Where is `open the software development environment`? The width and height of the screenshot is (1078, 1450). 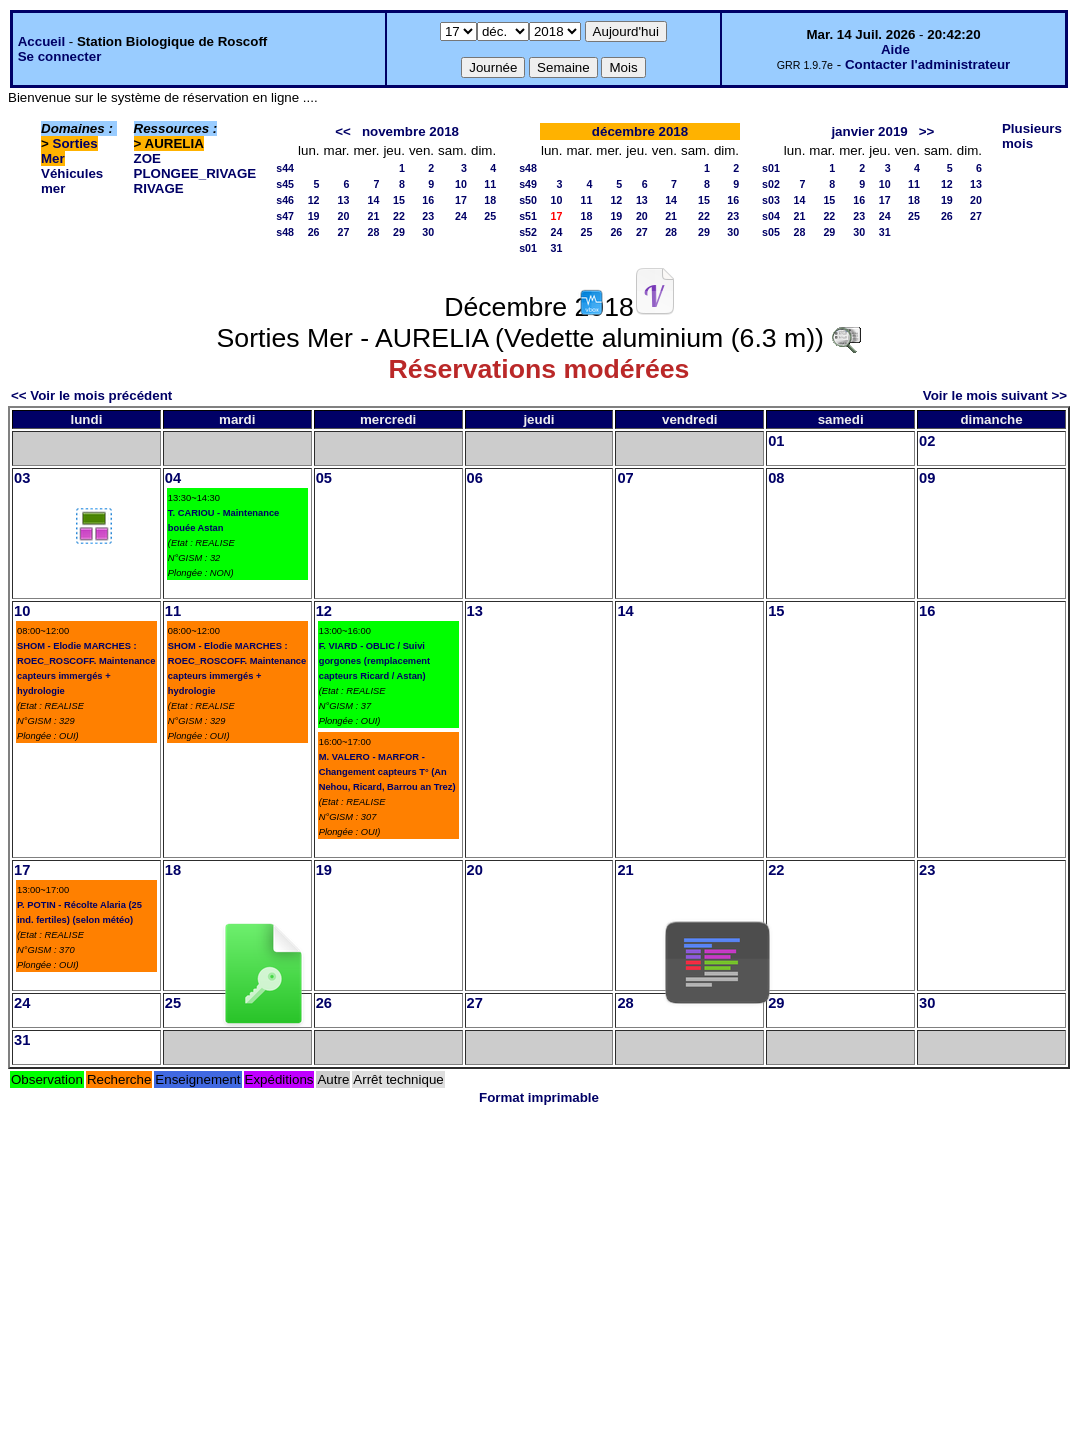 open the software development environment is located at coordinates (717, 962).